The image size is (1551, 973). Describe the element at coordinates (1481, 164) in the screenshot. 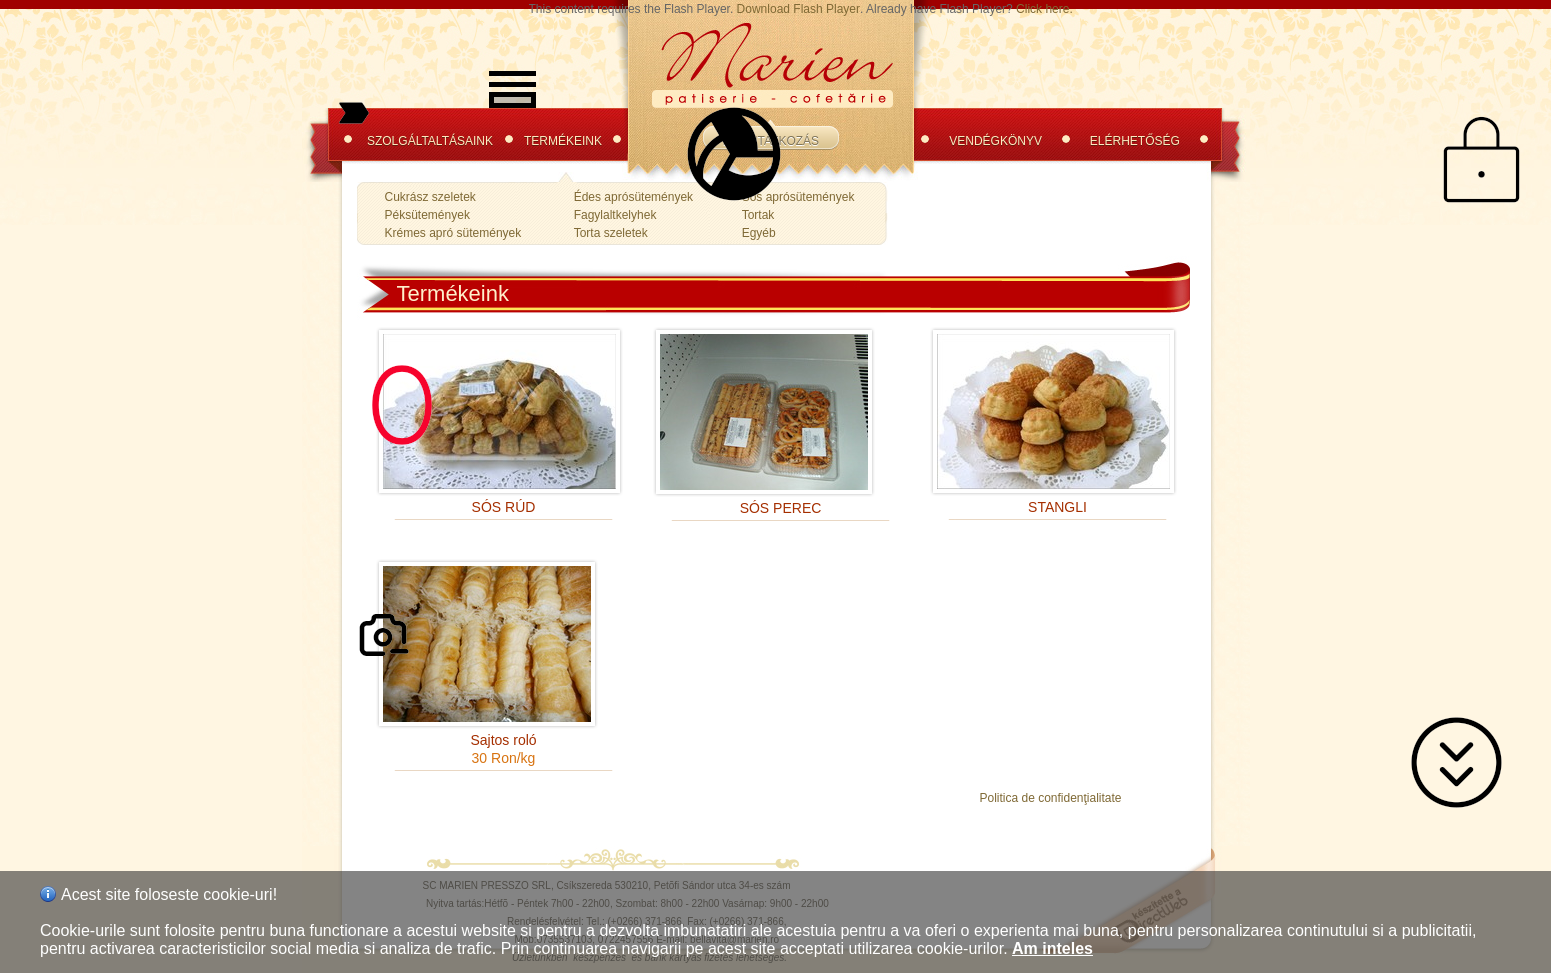

I see `lock or secure this item` at that location.